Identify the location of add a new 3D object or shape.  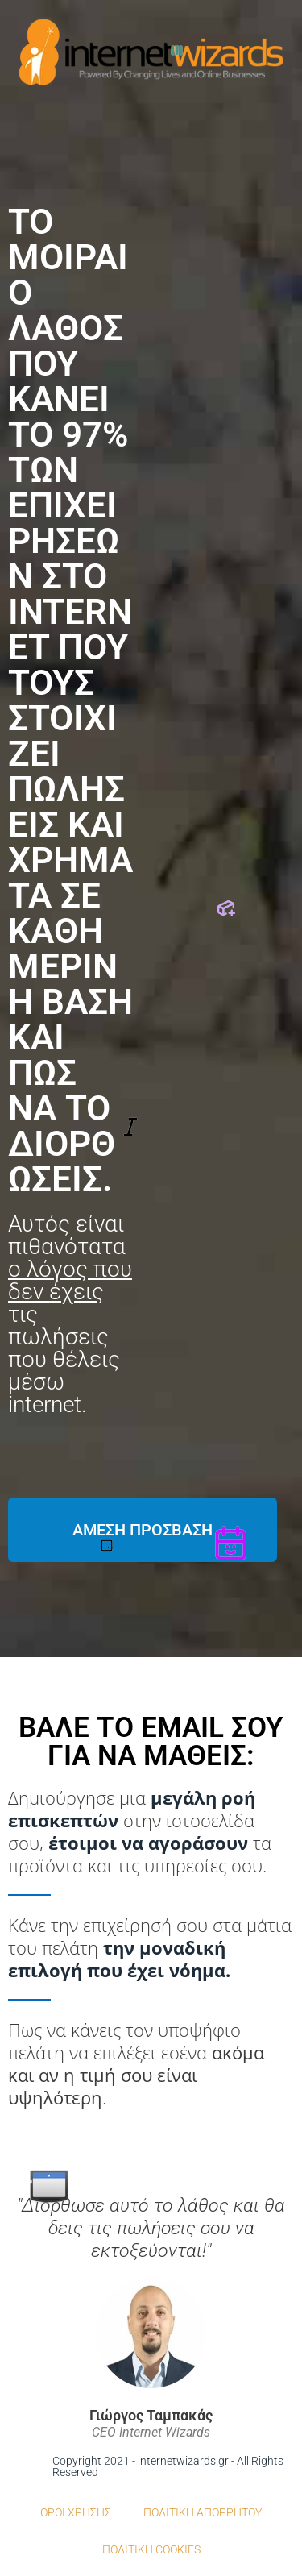
(225, 907).